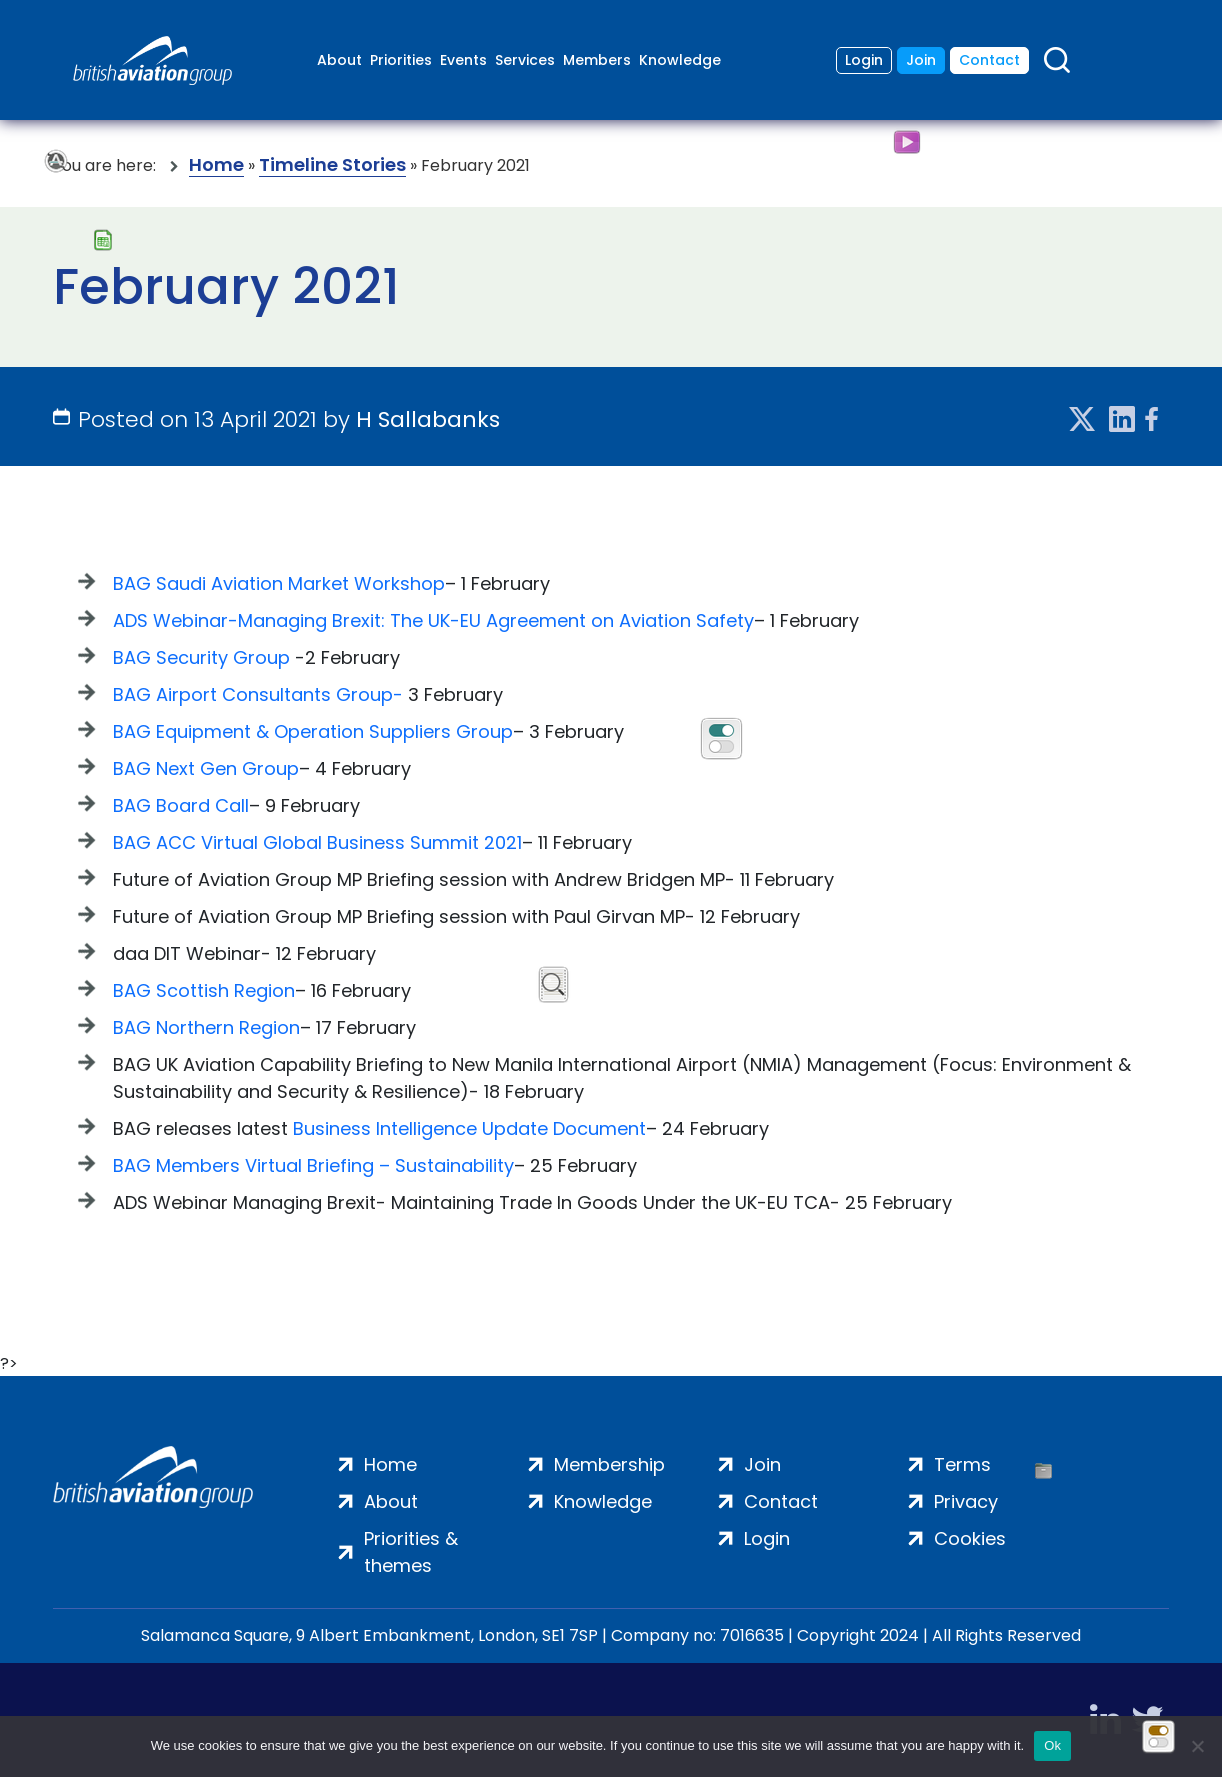 This screenshot has height=1777, width=1222. What do you see at coordinates (553, 984) in the screenshot?
I see `open the log viewer application` at bounding box center [553, 984].